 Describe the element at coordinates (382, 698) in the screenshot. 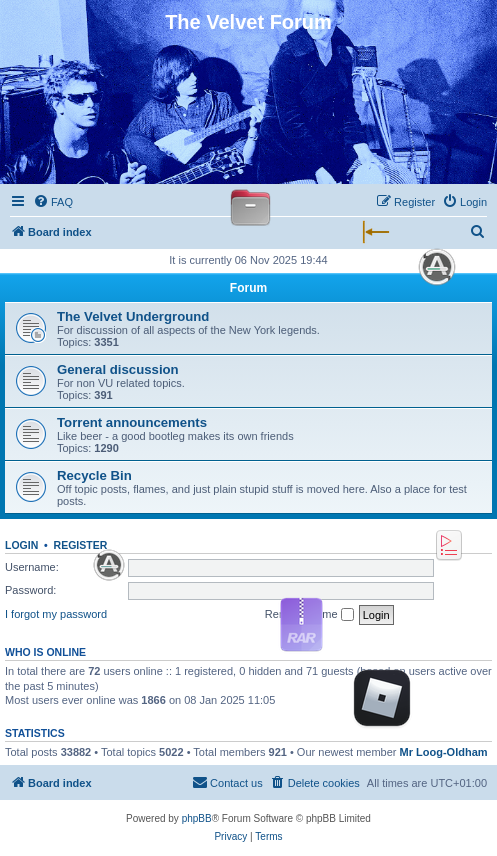

I see `open the Roblox app` at that location.